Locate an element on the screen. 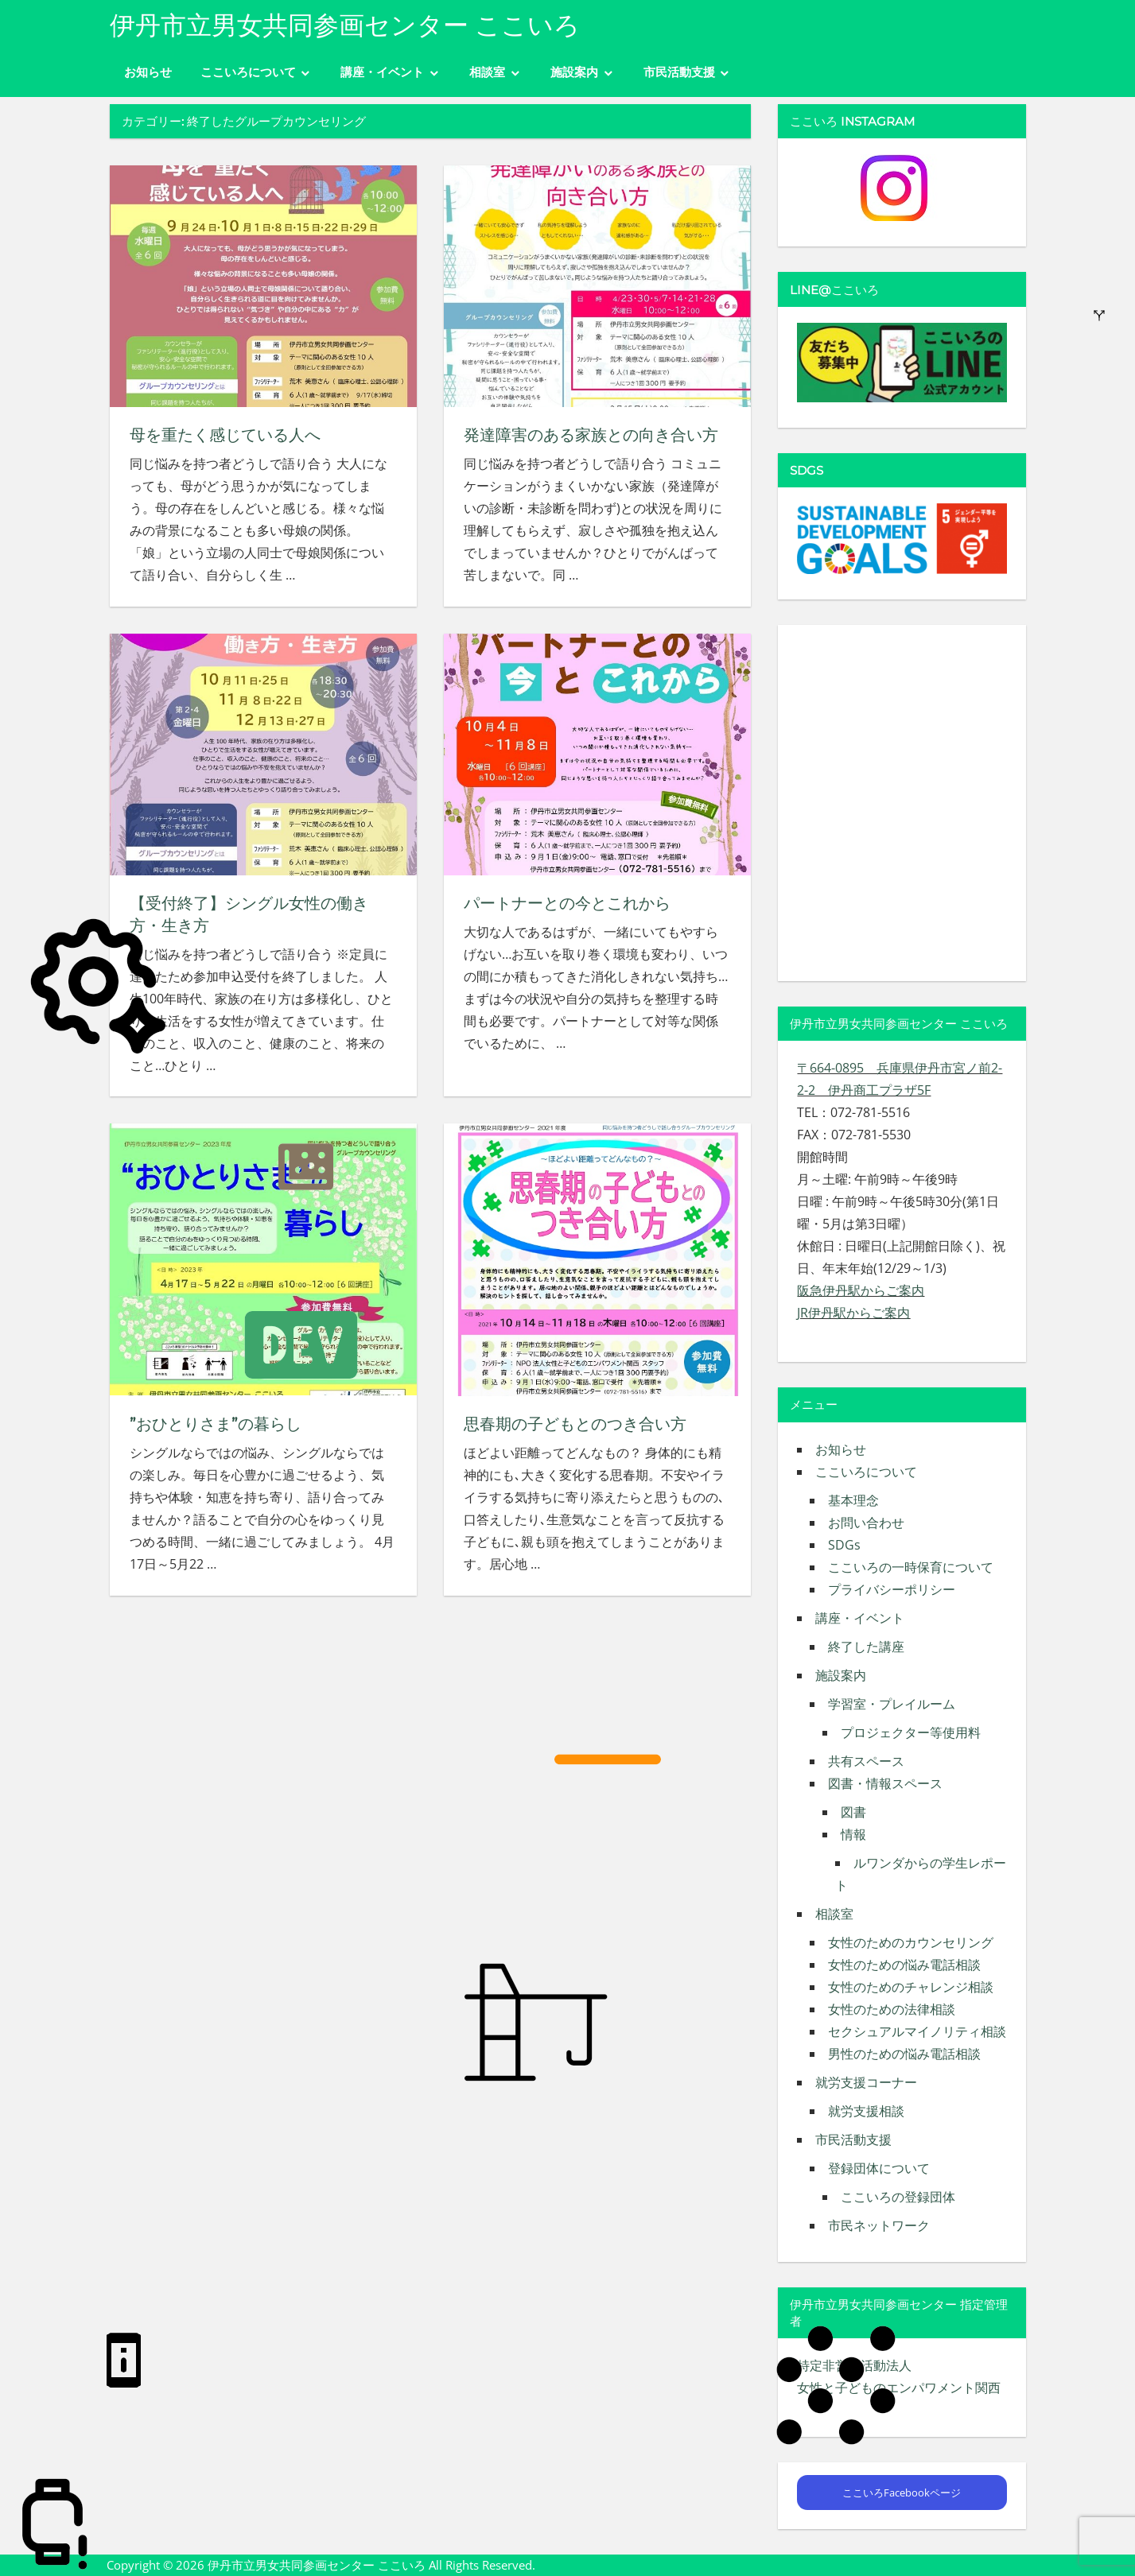  view device information is located at coordinates (123, 2360).